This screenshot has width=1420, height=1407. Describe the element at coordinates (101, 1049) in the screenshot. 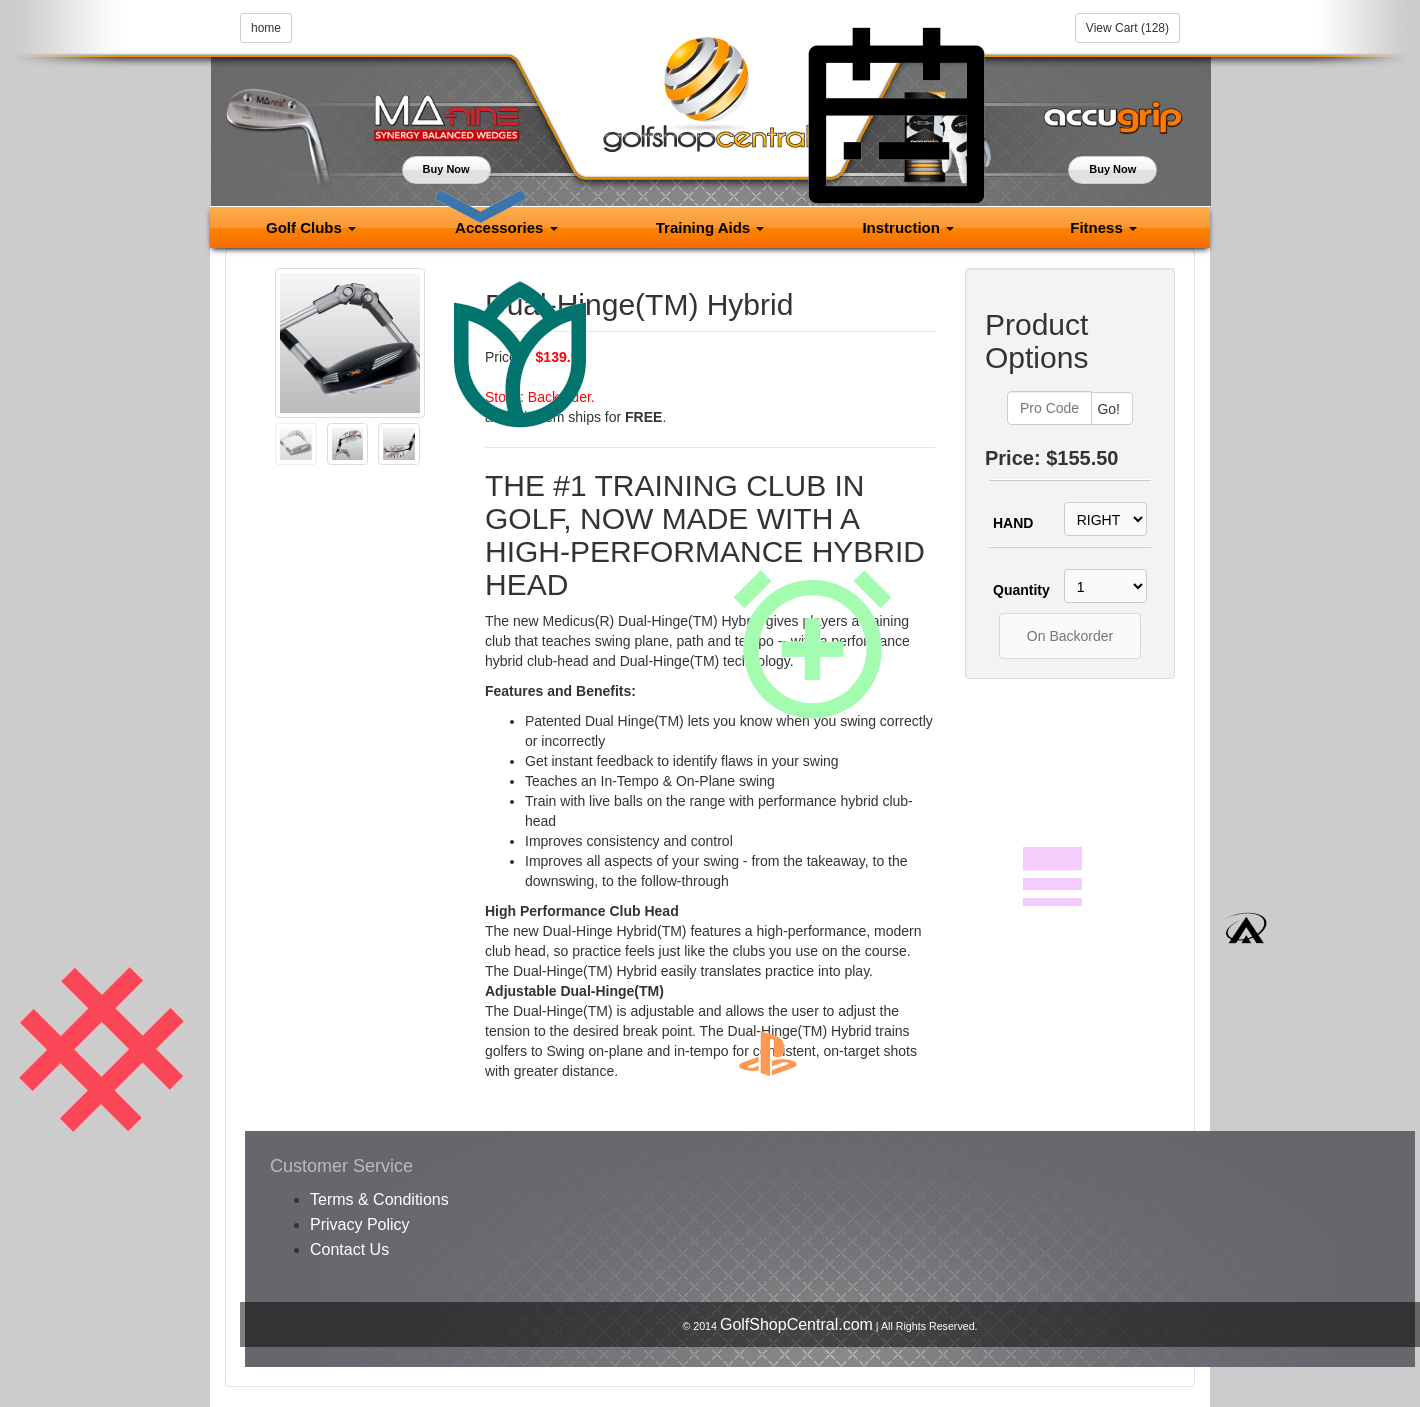

I see `open SimpleX messaging app` at that location.